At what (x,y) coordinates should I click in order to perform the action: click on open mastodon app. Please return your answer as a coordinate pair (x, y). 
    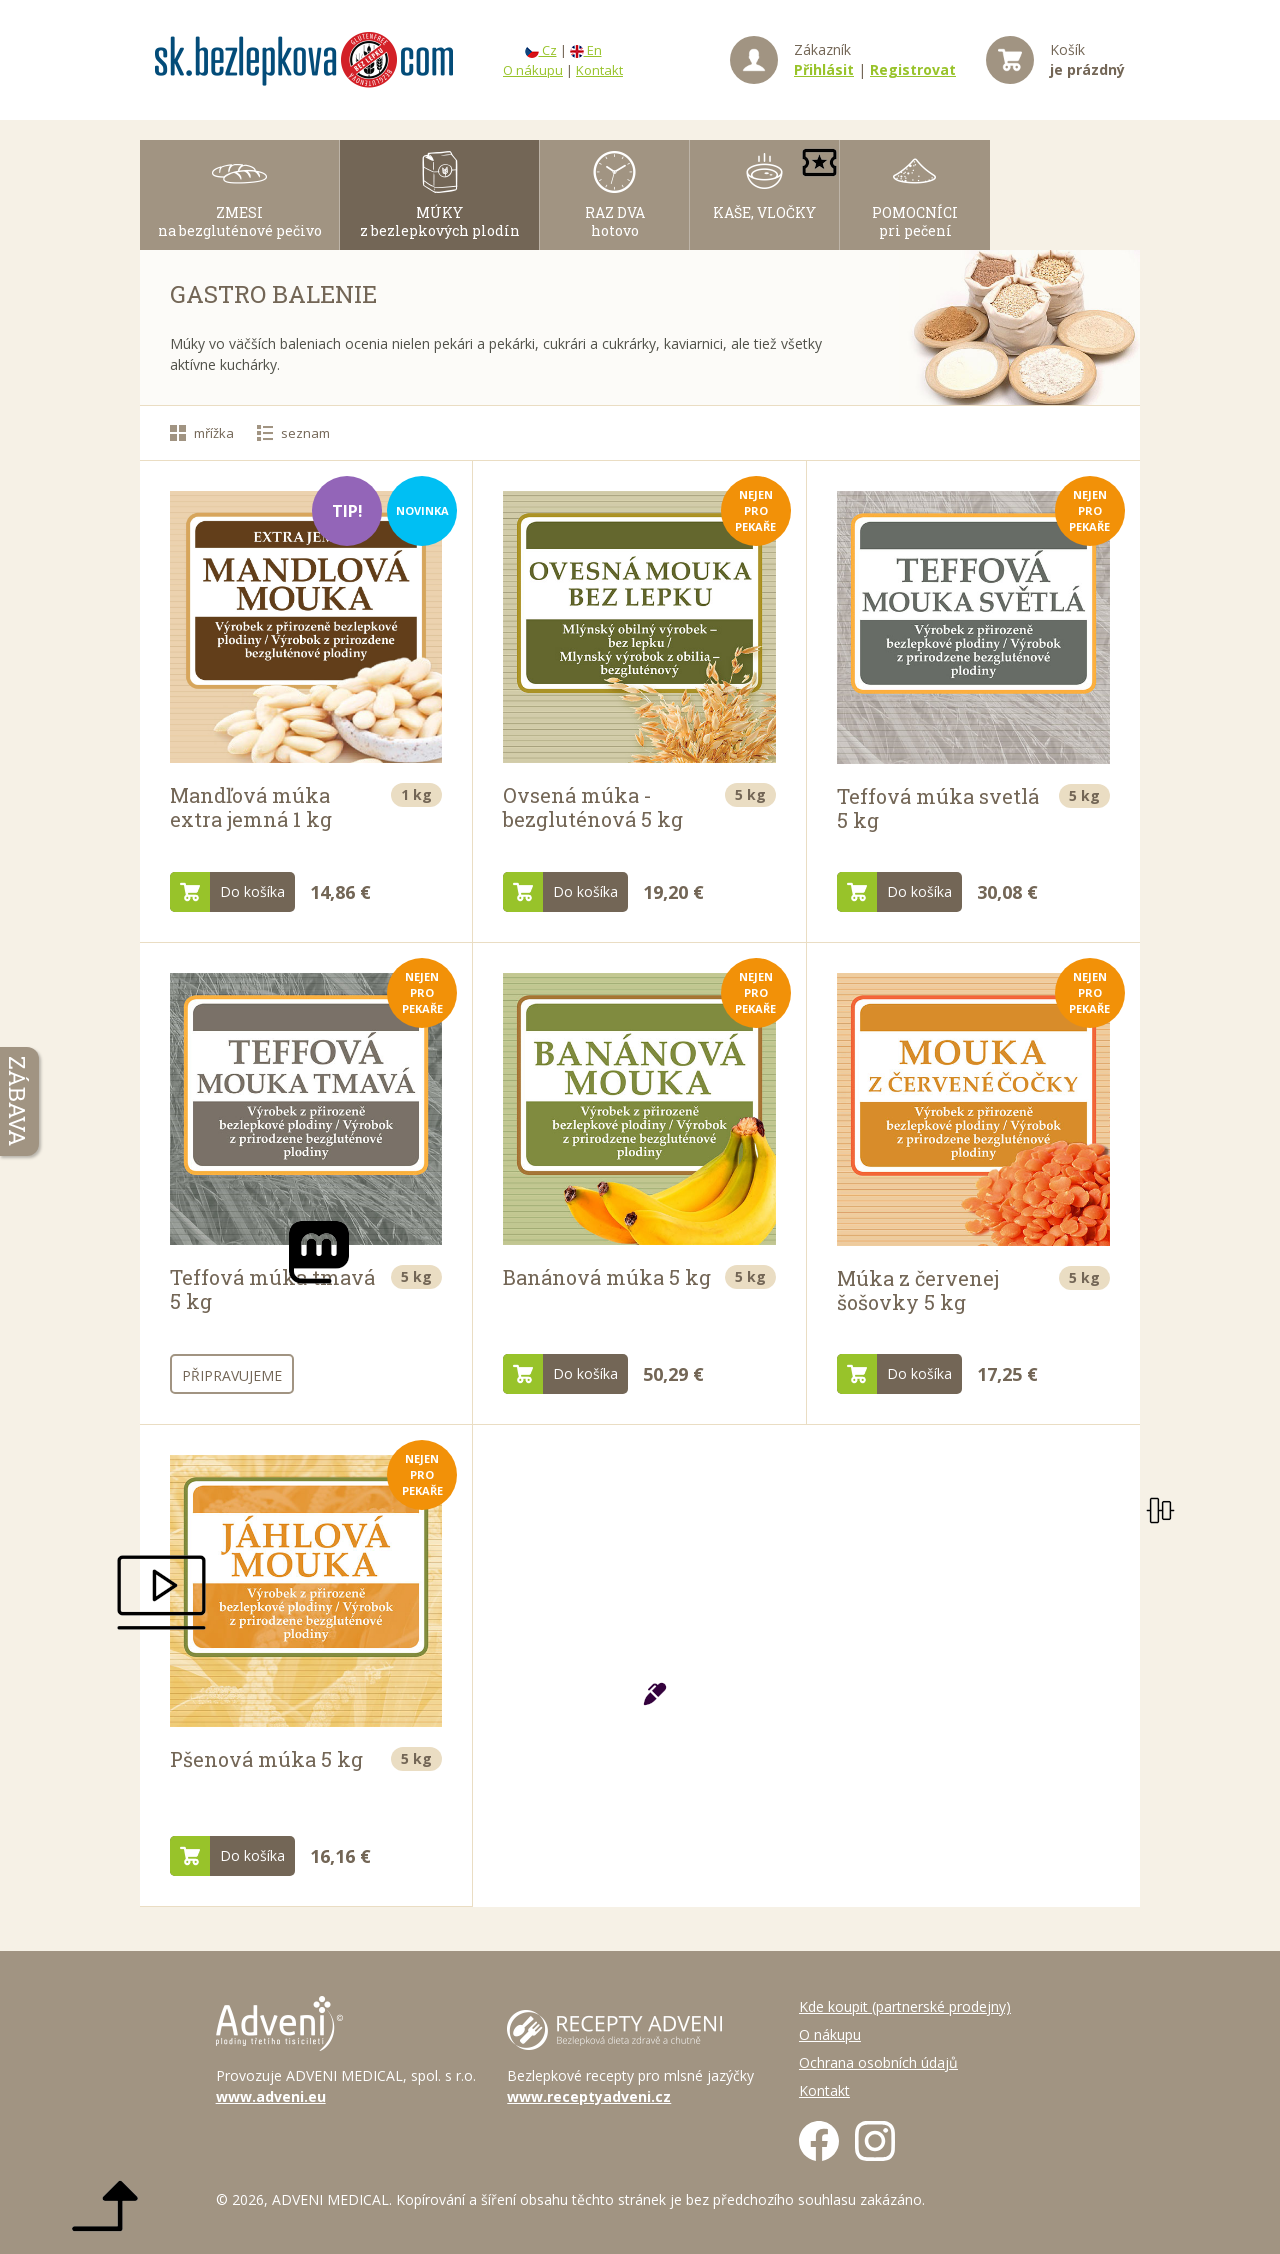
    Looking at the image, I should click on (319, 1251).